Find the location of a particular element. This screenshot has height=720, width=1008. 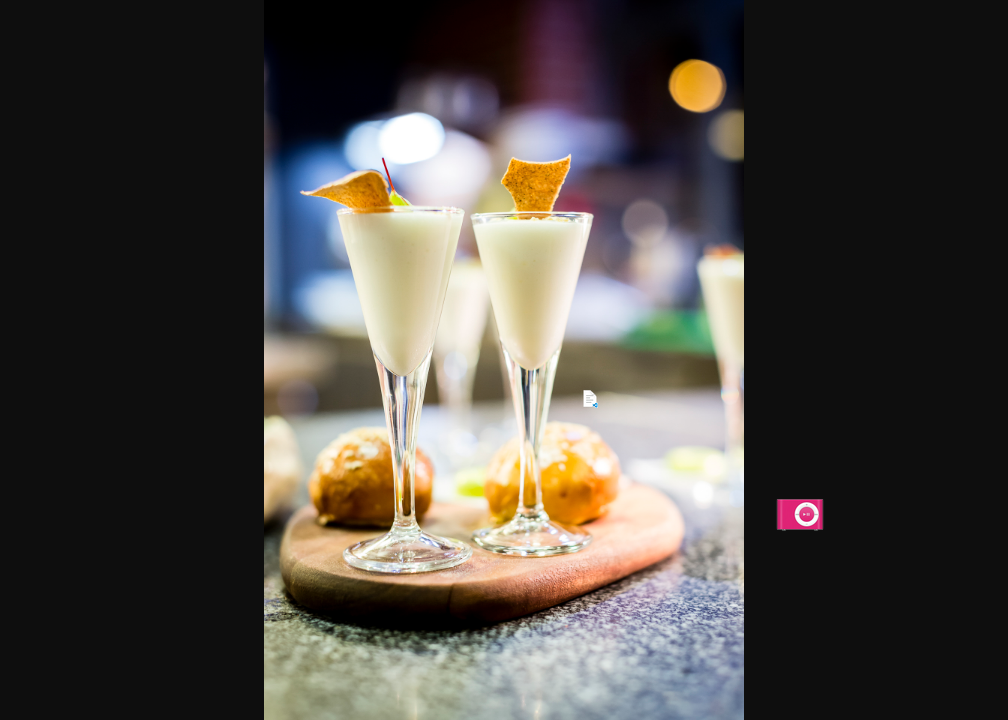

pink iPod shuffle device icon is located at coordinates (800, 506).